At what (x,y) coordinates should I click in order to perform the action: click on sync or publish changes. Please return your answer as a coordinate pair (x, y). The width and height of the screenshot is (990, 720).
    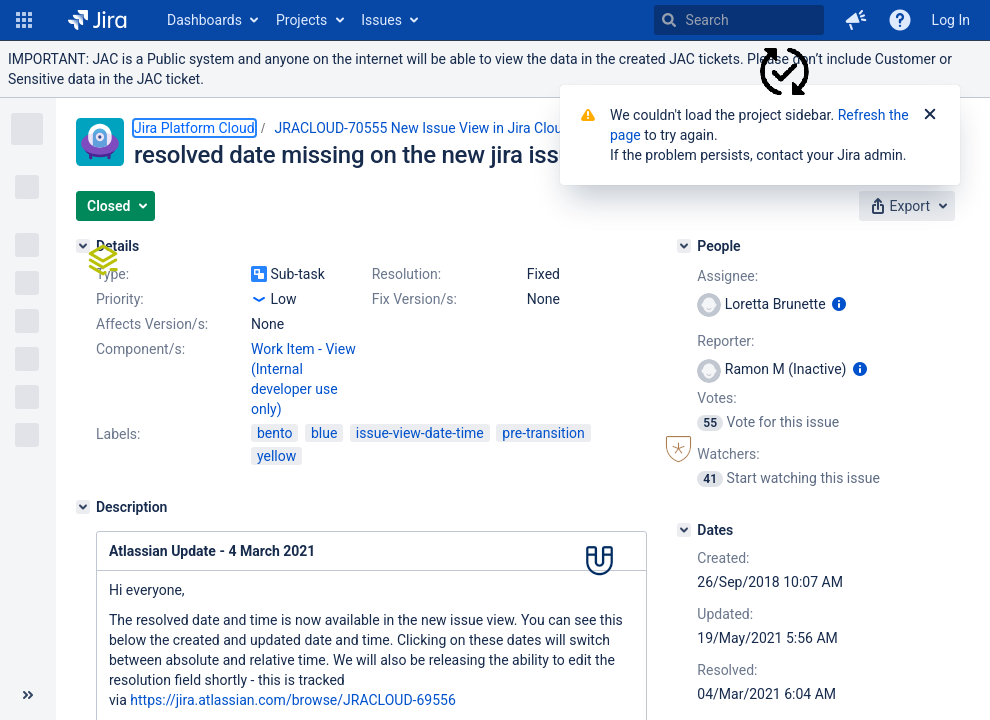
    Looking at the image, I should click on (784, 71).